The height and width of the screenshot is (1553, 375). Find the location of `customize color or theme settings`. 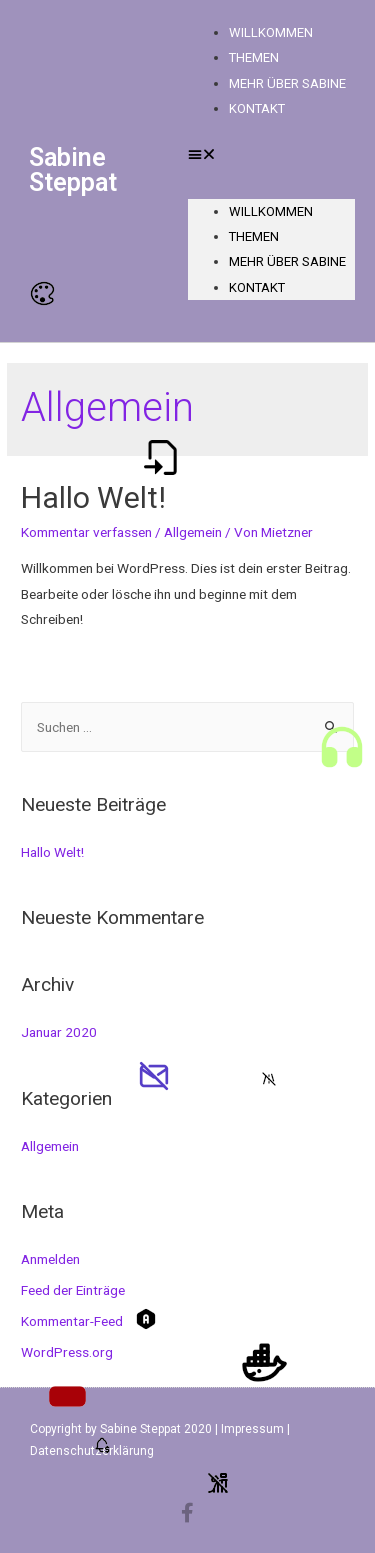

customize color or theme settings is located at coordinates (42, 293).